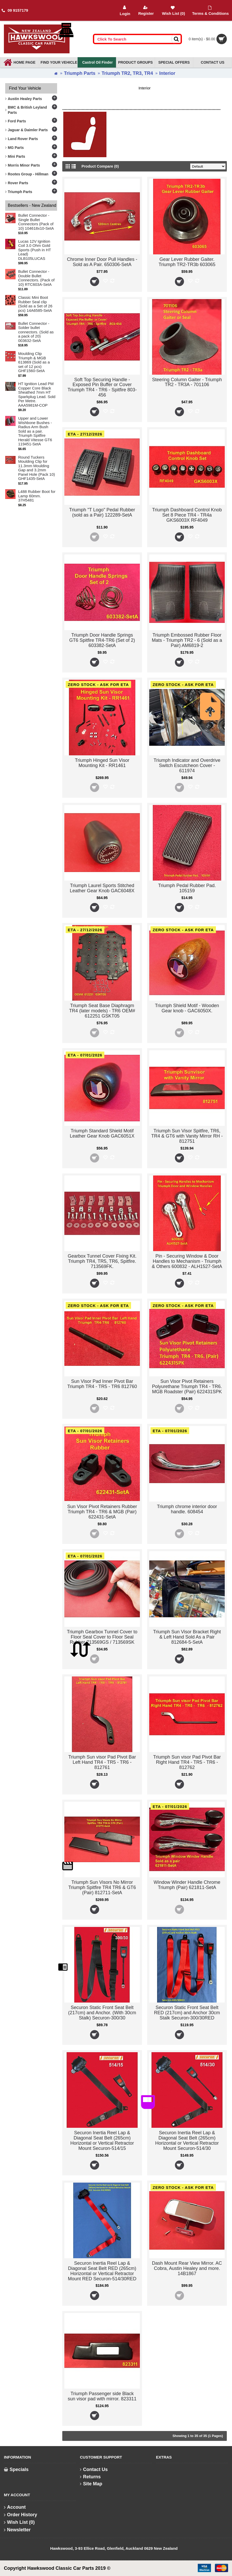  What do you see at coordinates (66, 30) in the screenshot?
I see `access point of sale terminal` at bounding box center [66, 30].